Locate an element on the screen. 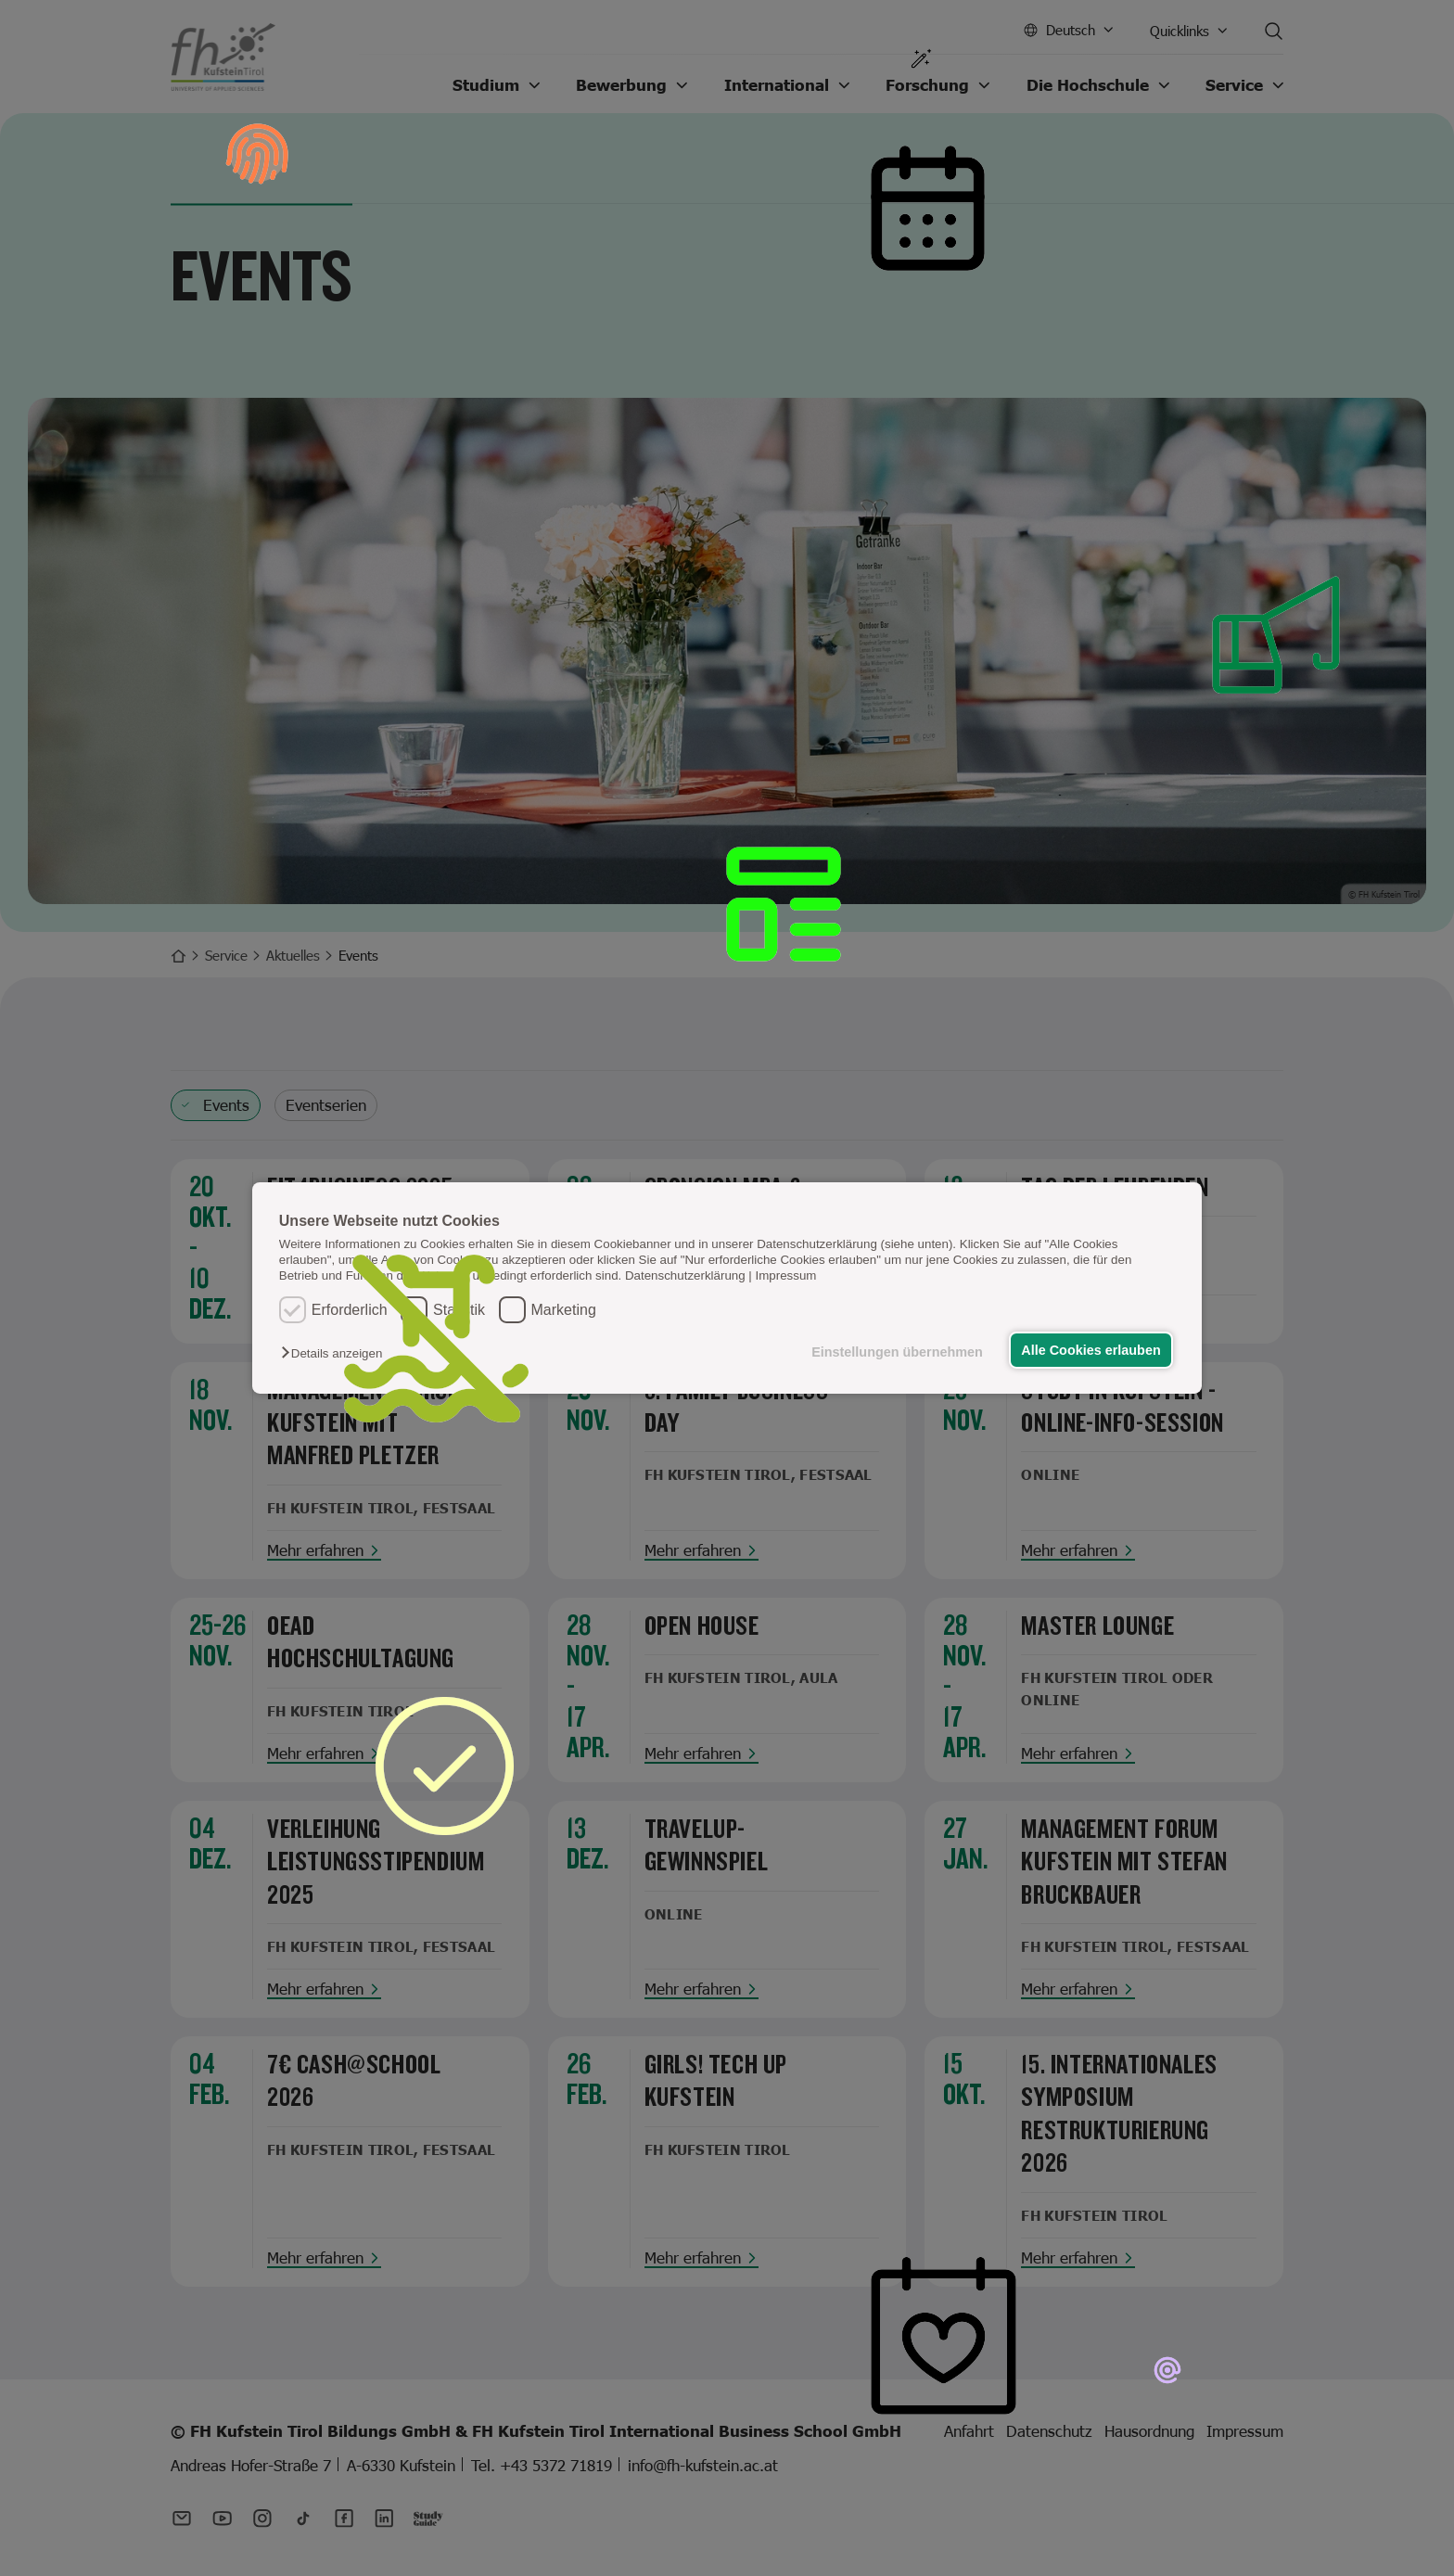  authenticate with biometric fingerprint is located at coordinates (258, 154).